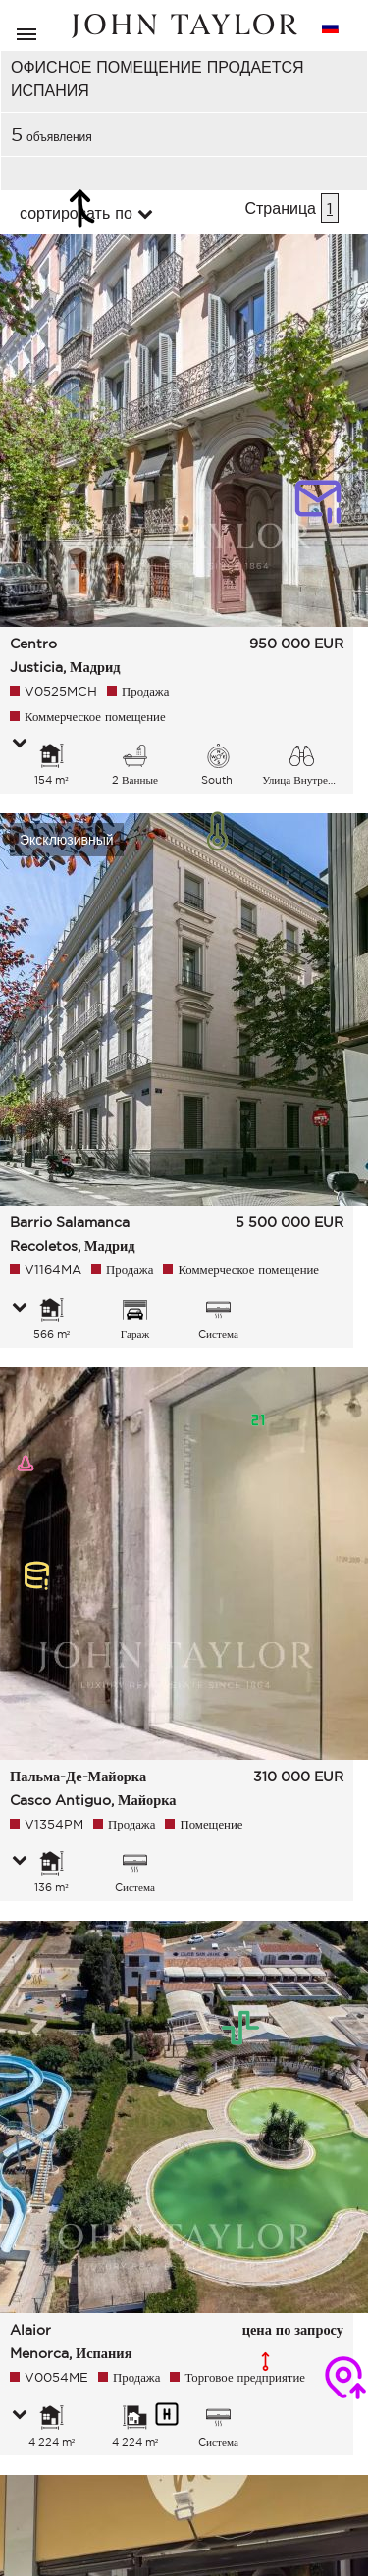  I want to click on view current temperature, so click(217, 831).